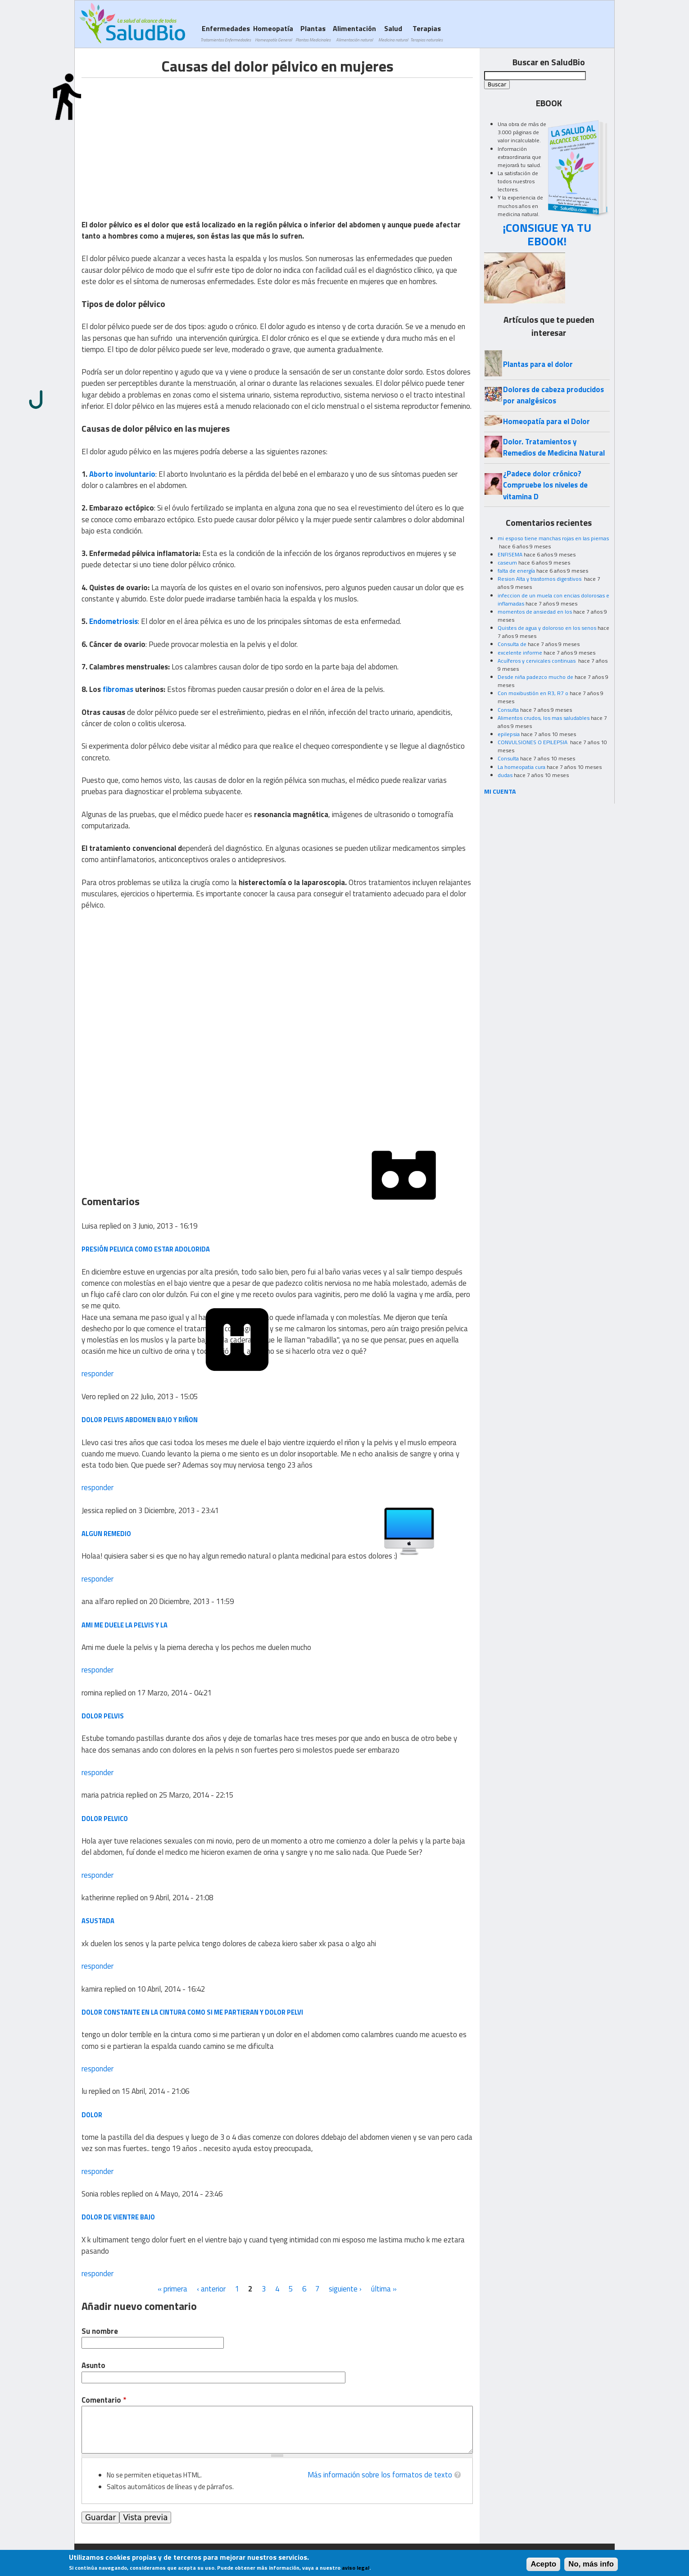 The height and width of the screenshot is (2576, 689). I want to click on simplybuilt brand logo, so click(403, 1175).